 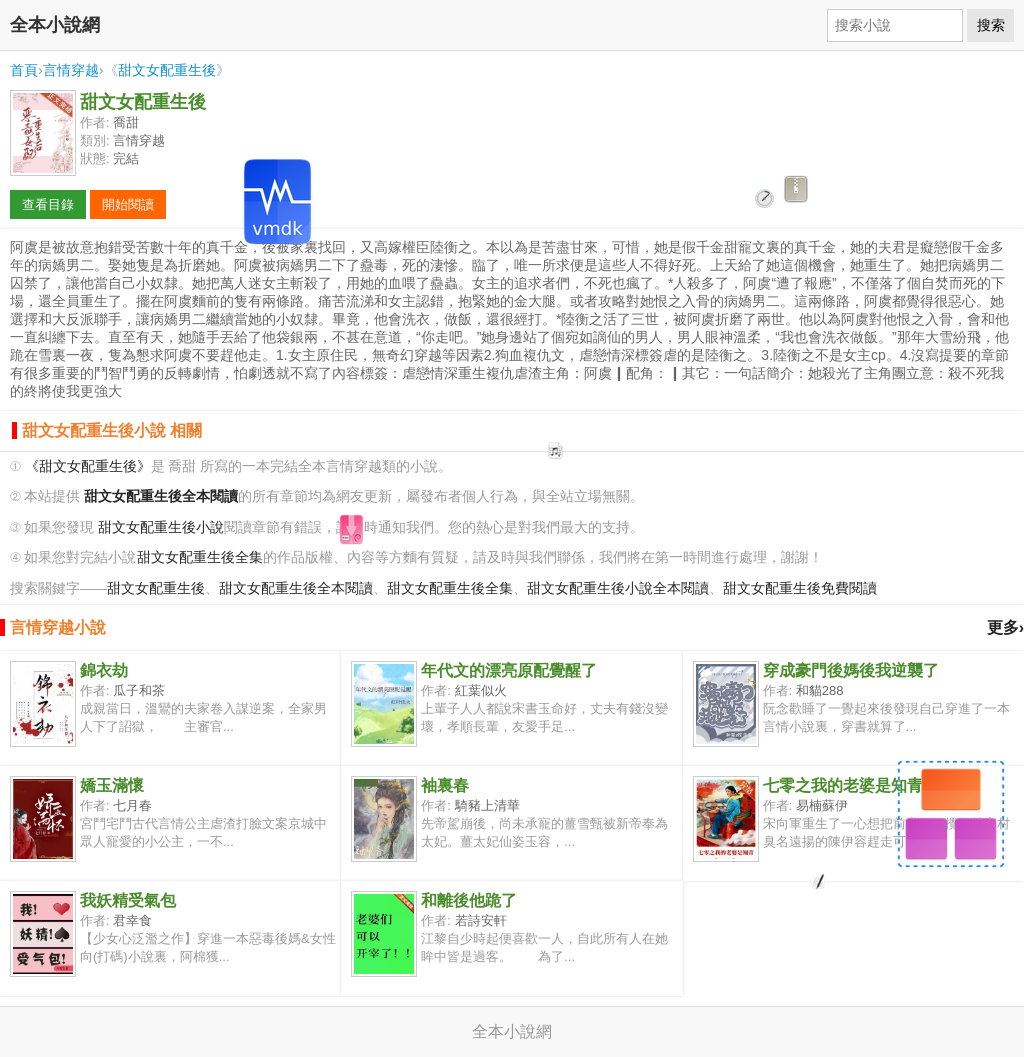 What do you see at coordinates (764, 198) in the screenshot?
I see `open sysprof system profiler` at bounding box center [764, 198].